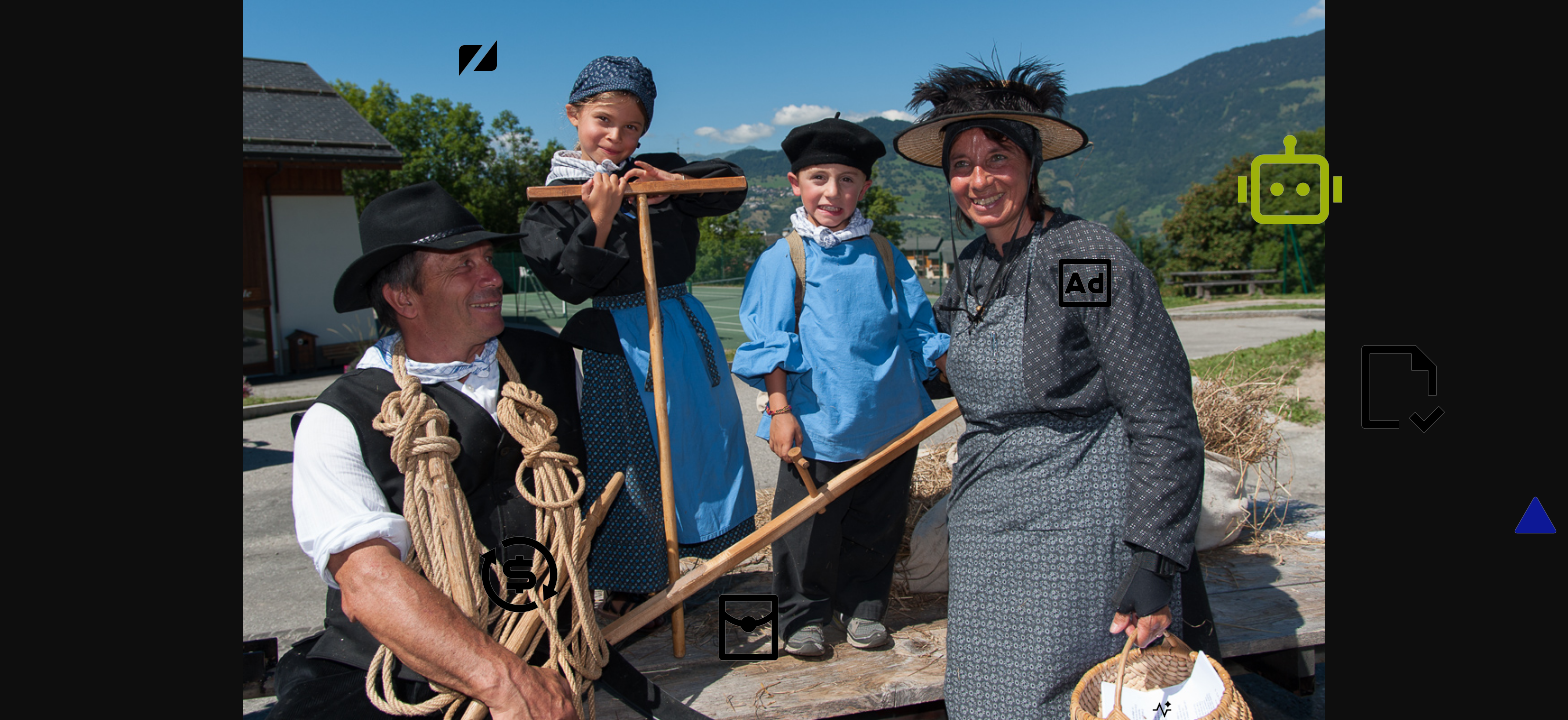  Describe the element at coordinates (519, 574) in the screenshot. I see `currency exchange or conversion` at that location.